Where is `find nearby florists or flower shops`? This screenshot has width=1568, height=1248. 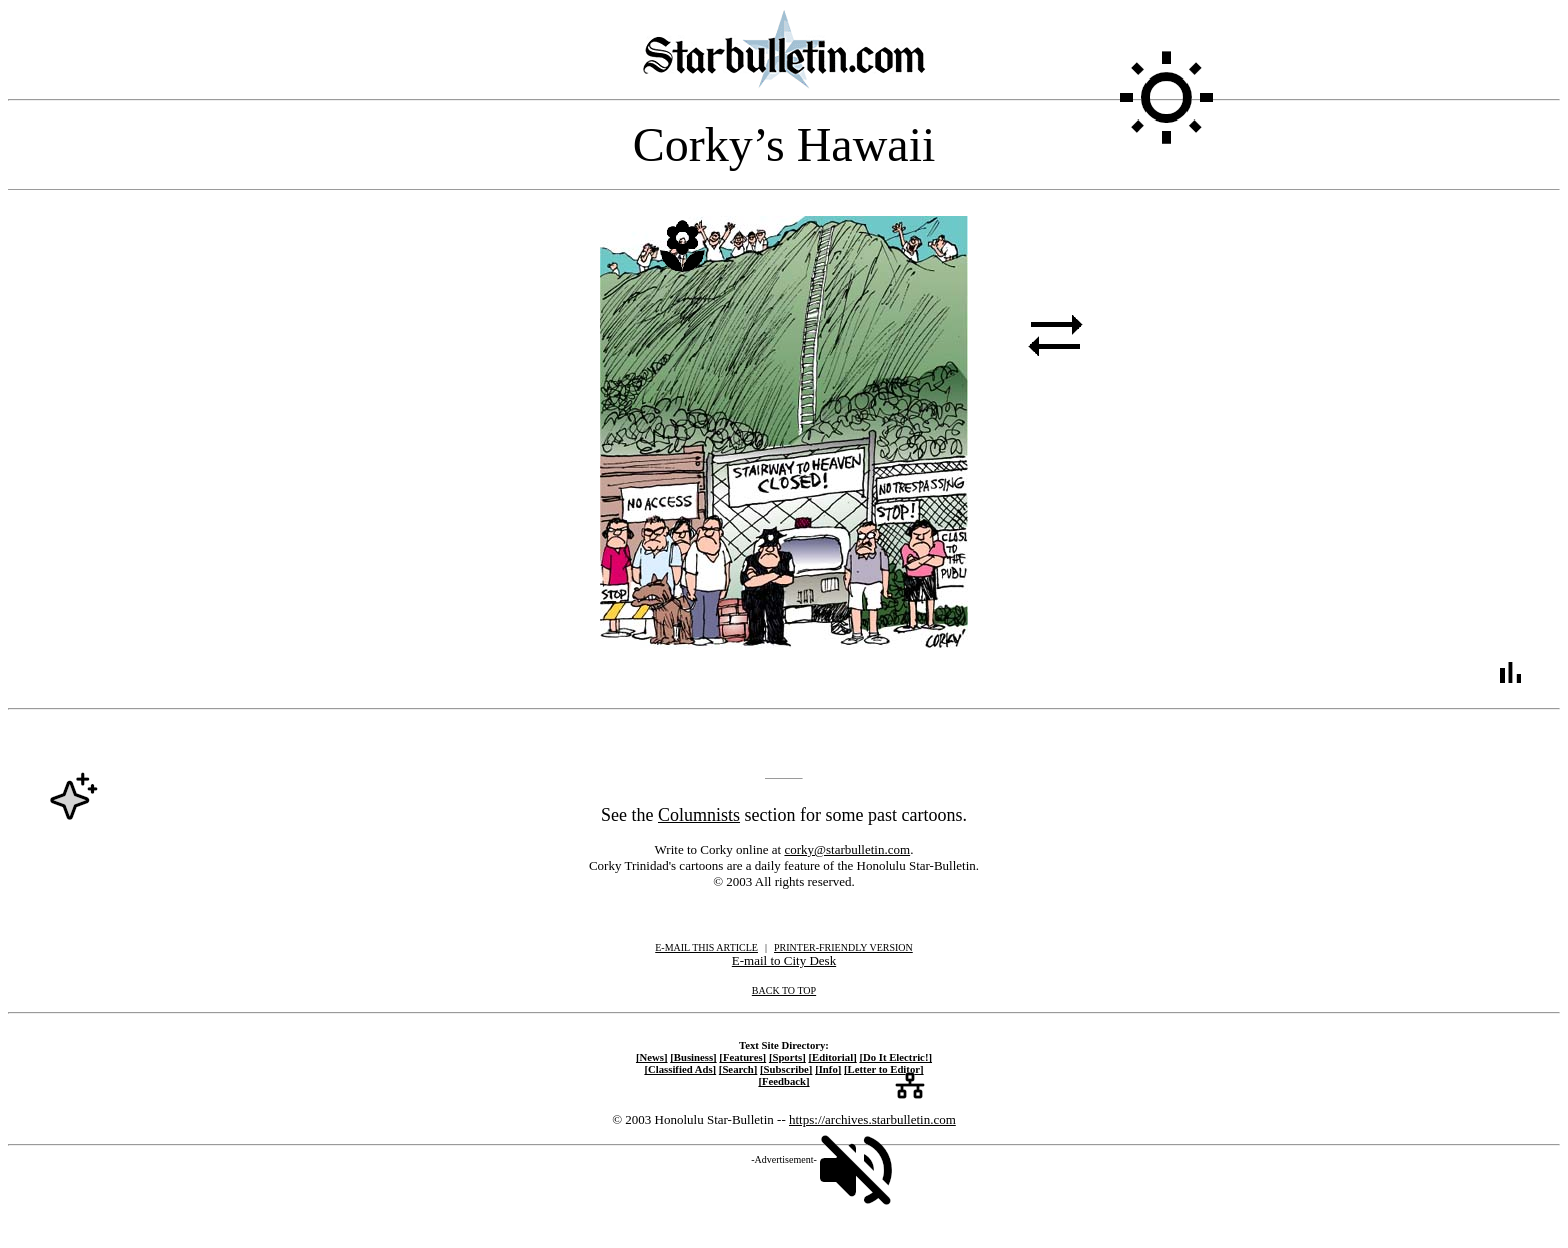 find nearby florists or flower shops is located at coordinates (682, 247).